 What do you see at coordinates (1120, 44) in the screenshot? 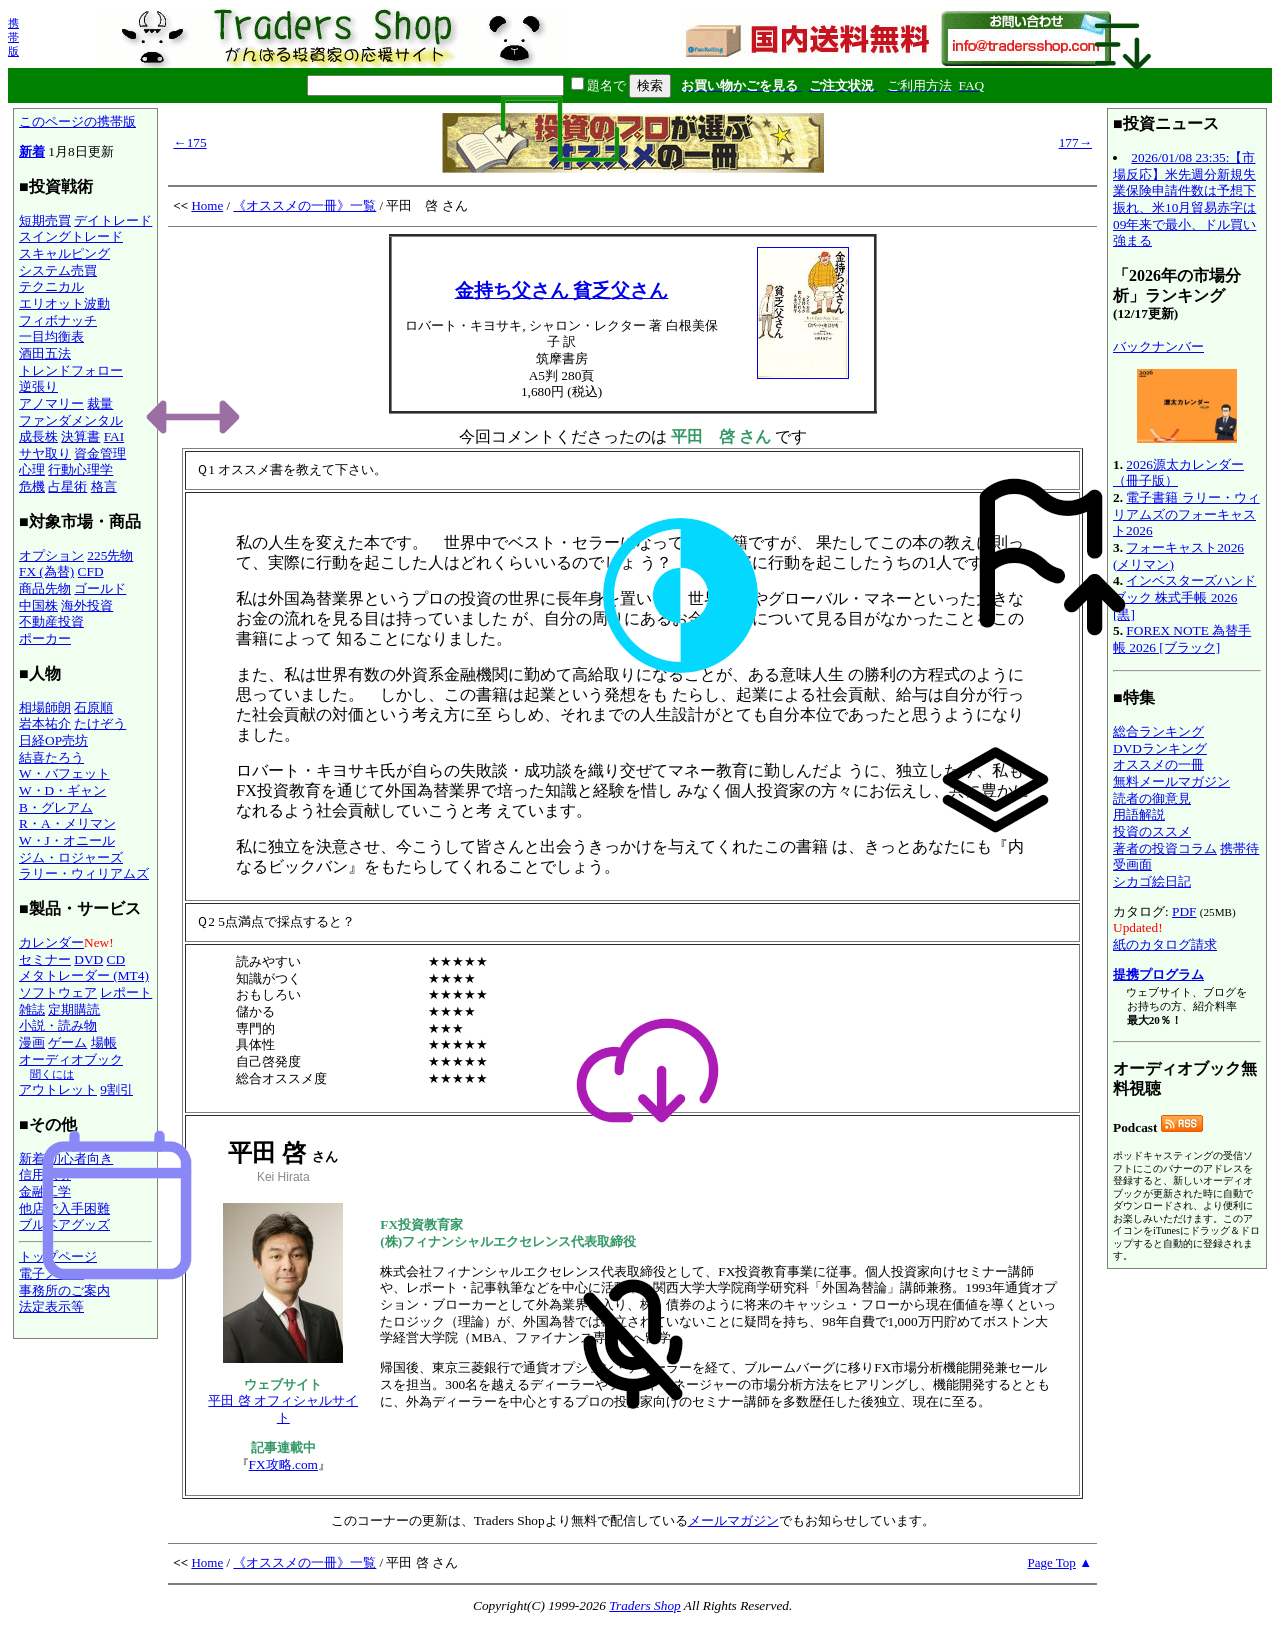
I see `sort items in ascending order` at bounding box center [1120, 44].